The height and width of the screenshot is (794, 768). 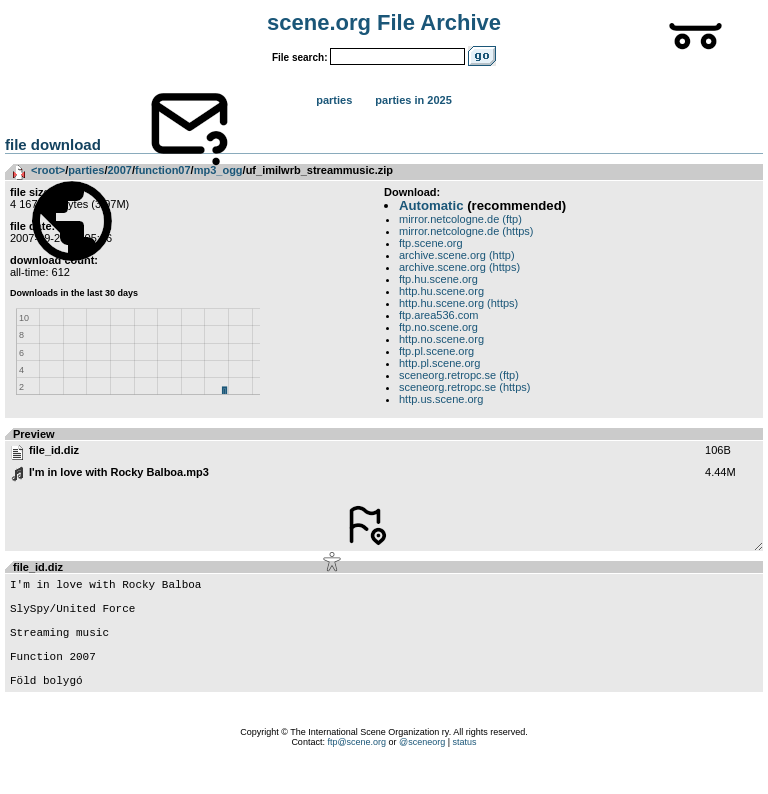 What do you see at coordinates (332, 562) in the screenshot?
I see `accessibility settings or features` at bounding box center [332, 562].